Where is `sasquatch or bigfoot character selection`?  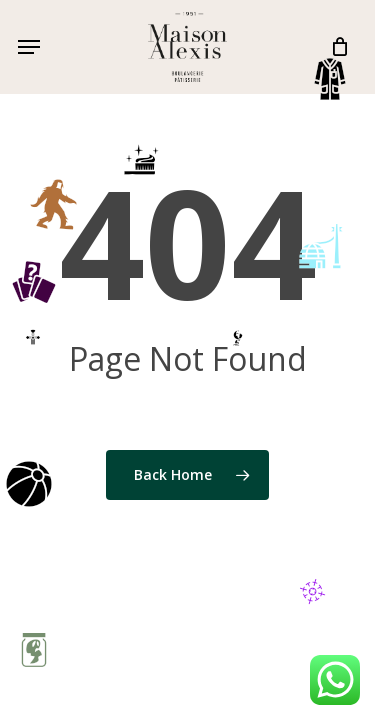
sasquatch or bigfoot character selection is located at coordinates (53, 204).